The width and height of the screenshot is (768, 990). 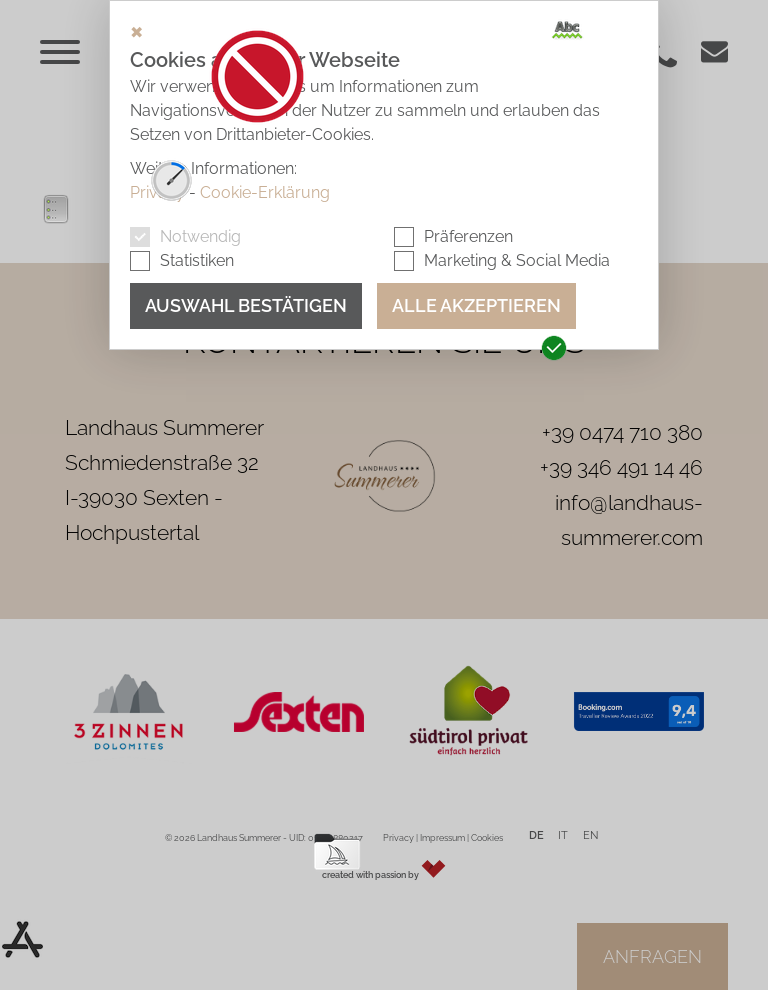 What do you see at coordinates (567, 30) in the screenshot?
I see `check spelling in document` at bounding box center [567, 30].